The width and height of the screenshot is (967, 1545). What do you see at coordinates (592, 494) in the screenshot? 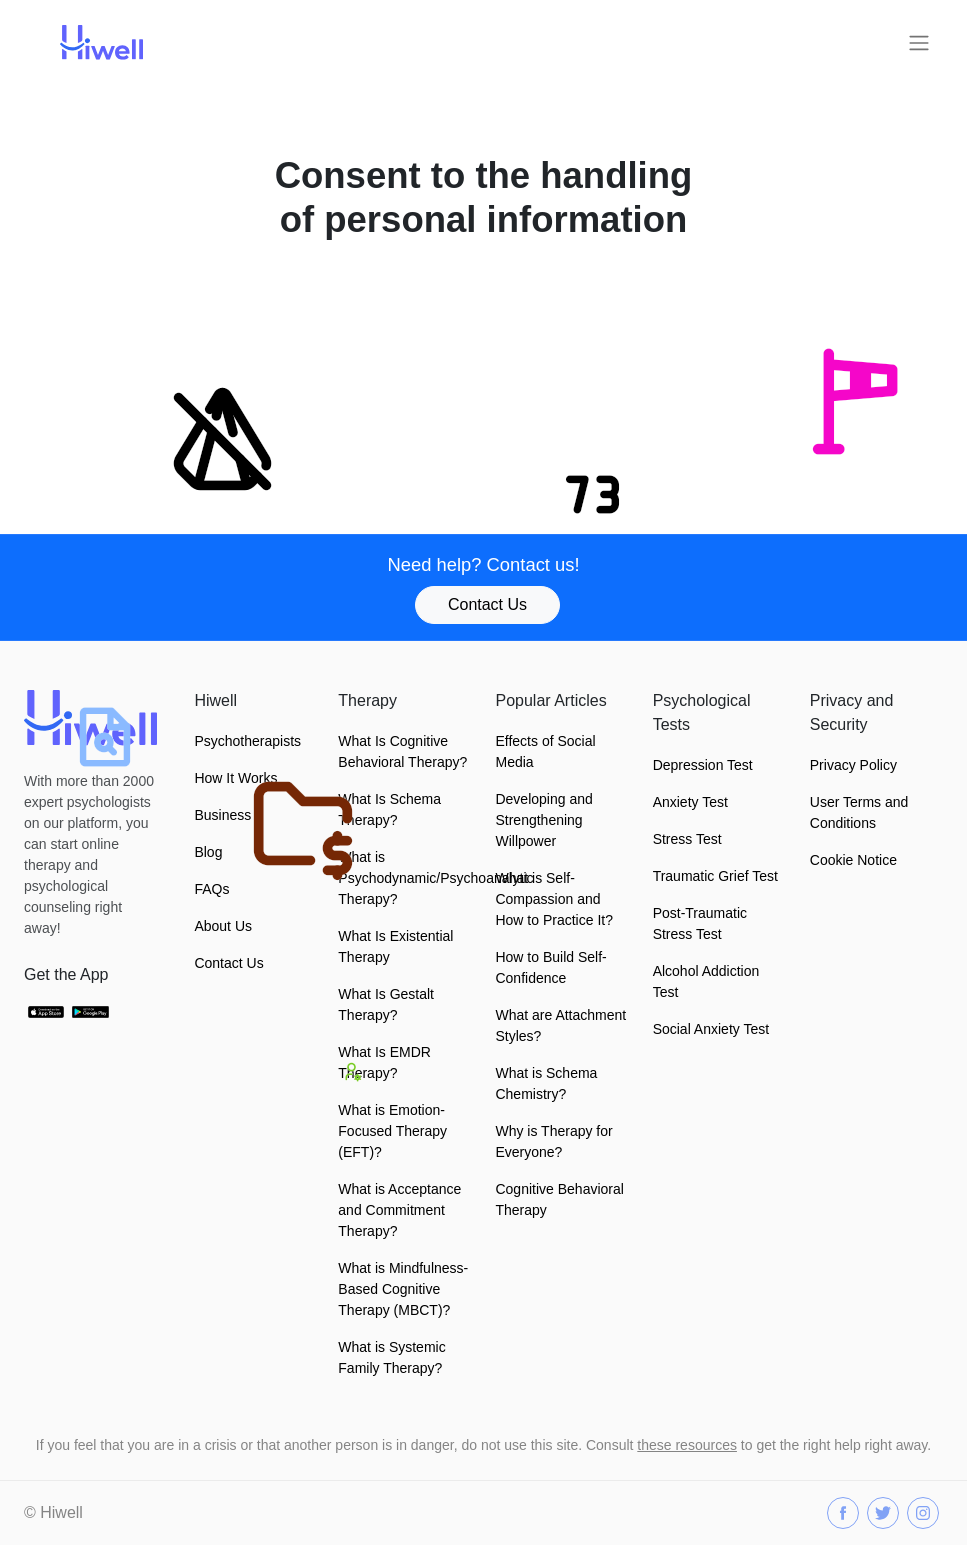
I see `displays the number 73 as a label or counter` at bounding box center [592, 494].